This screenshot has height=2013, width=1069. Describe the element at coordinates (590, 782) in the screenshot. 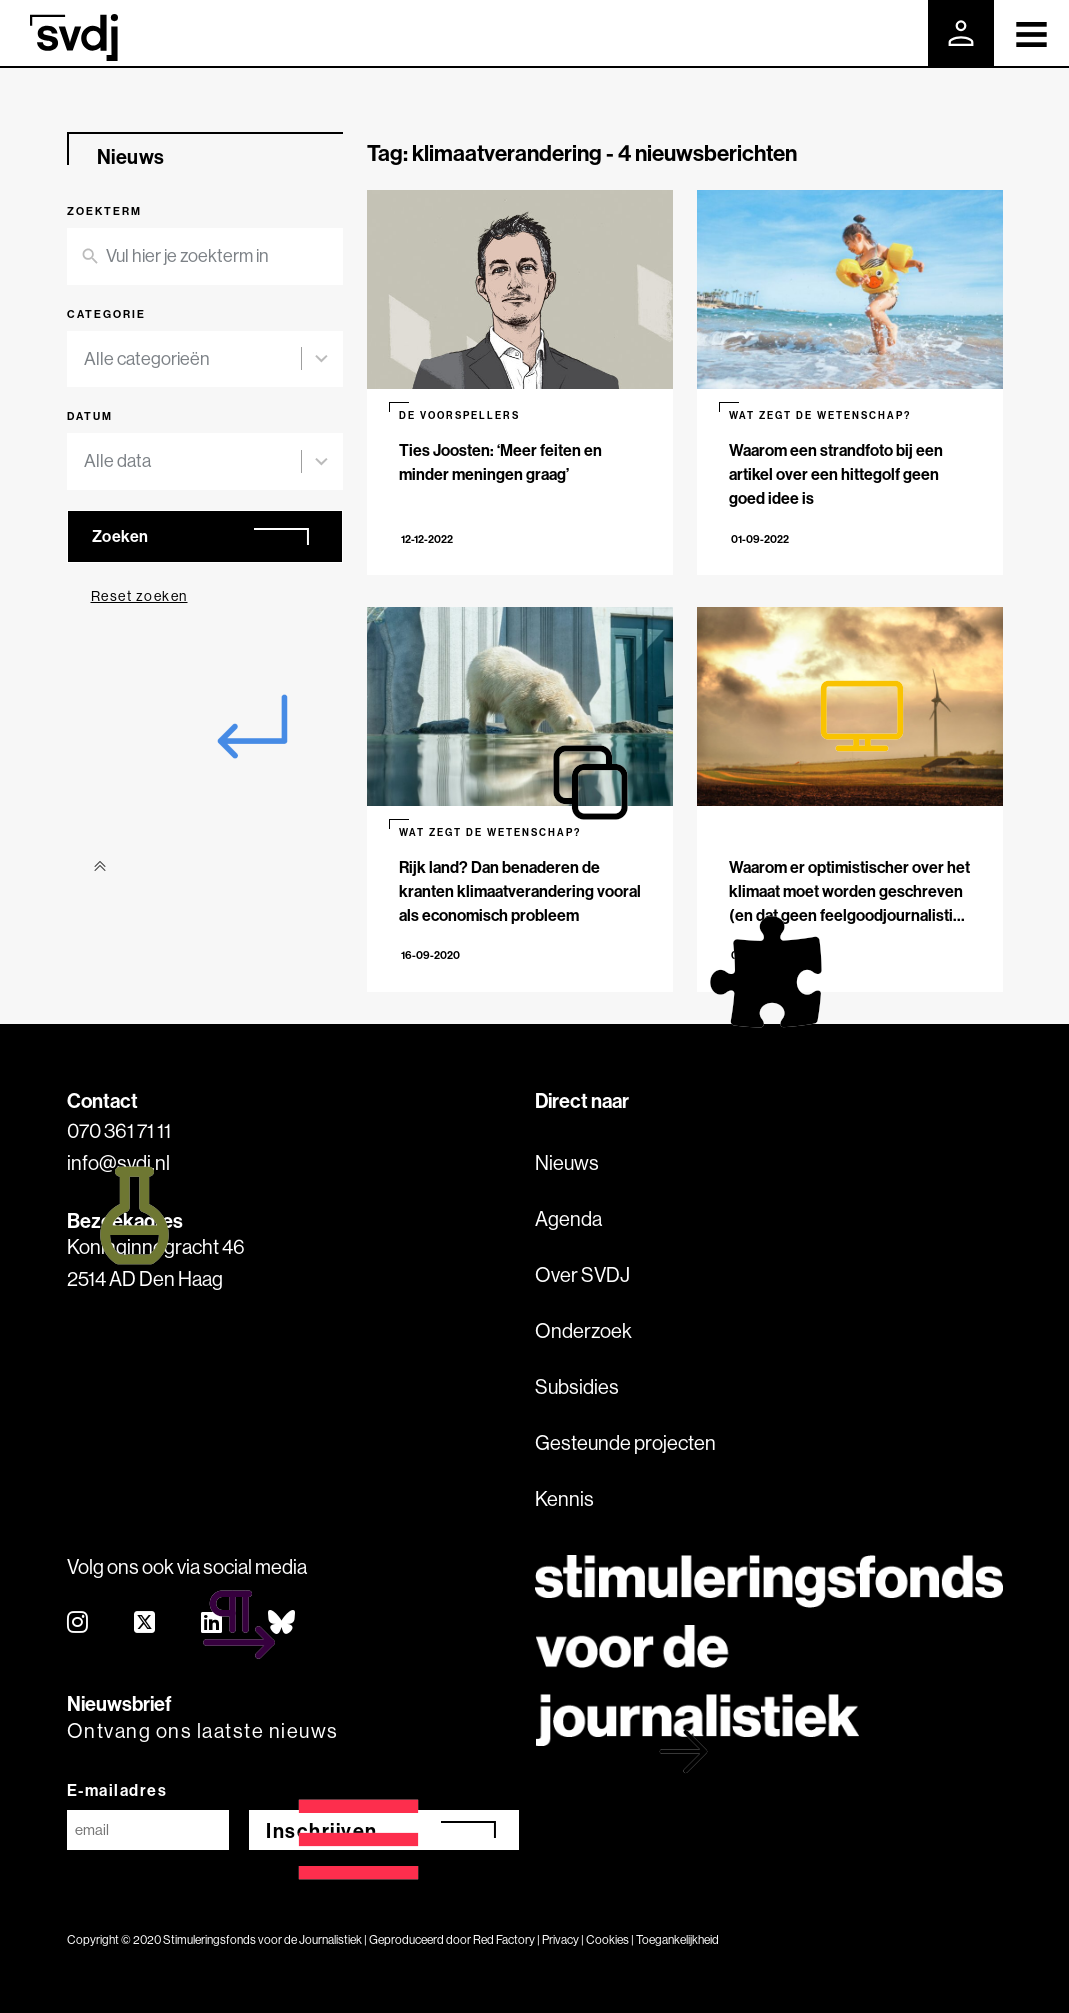

I see `copy to clipboard` at that location.